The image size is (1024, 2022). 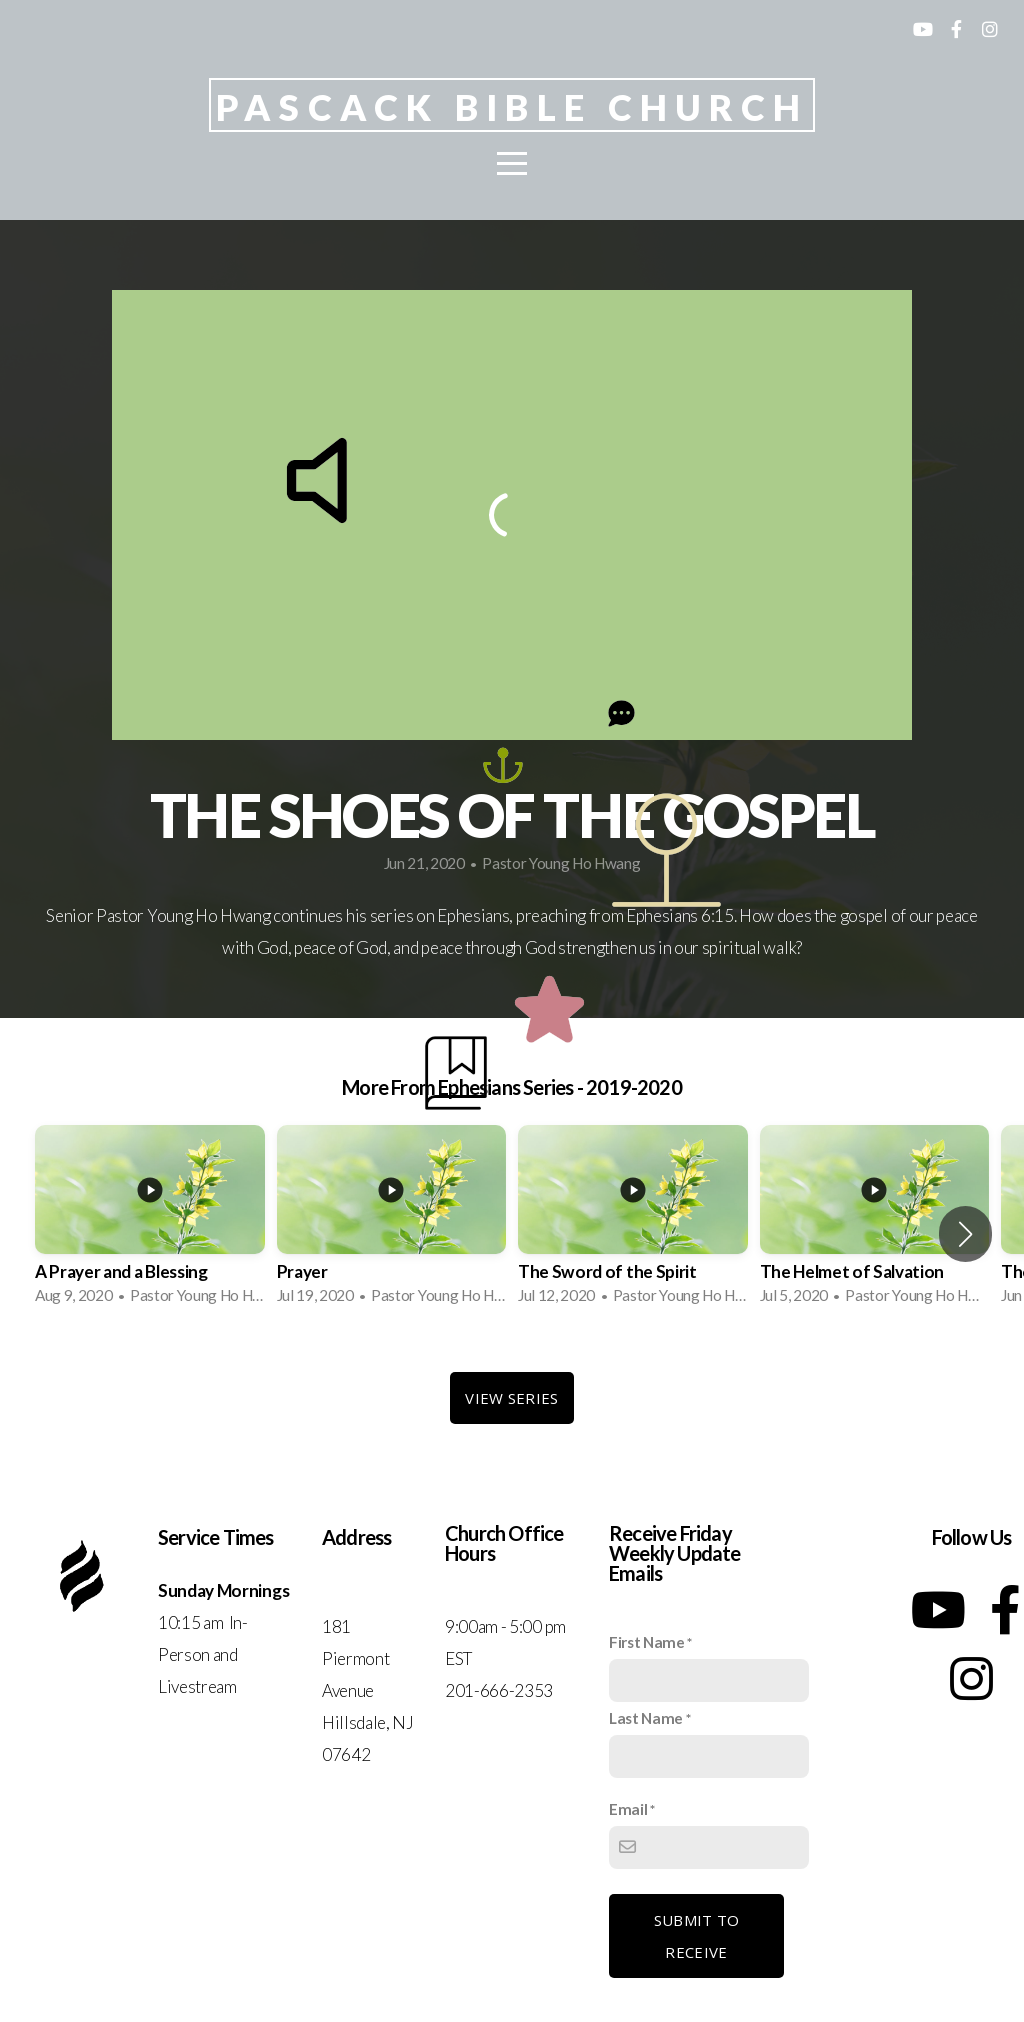 What do you see at coordinates (549, 1010) in the screenshot?
I see `mark item as favorite` at bounding box center [549, 1010].